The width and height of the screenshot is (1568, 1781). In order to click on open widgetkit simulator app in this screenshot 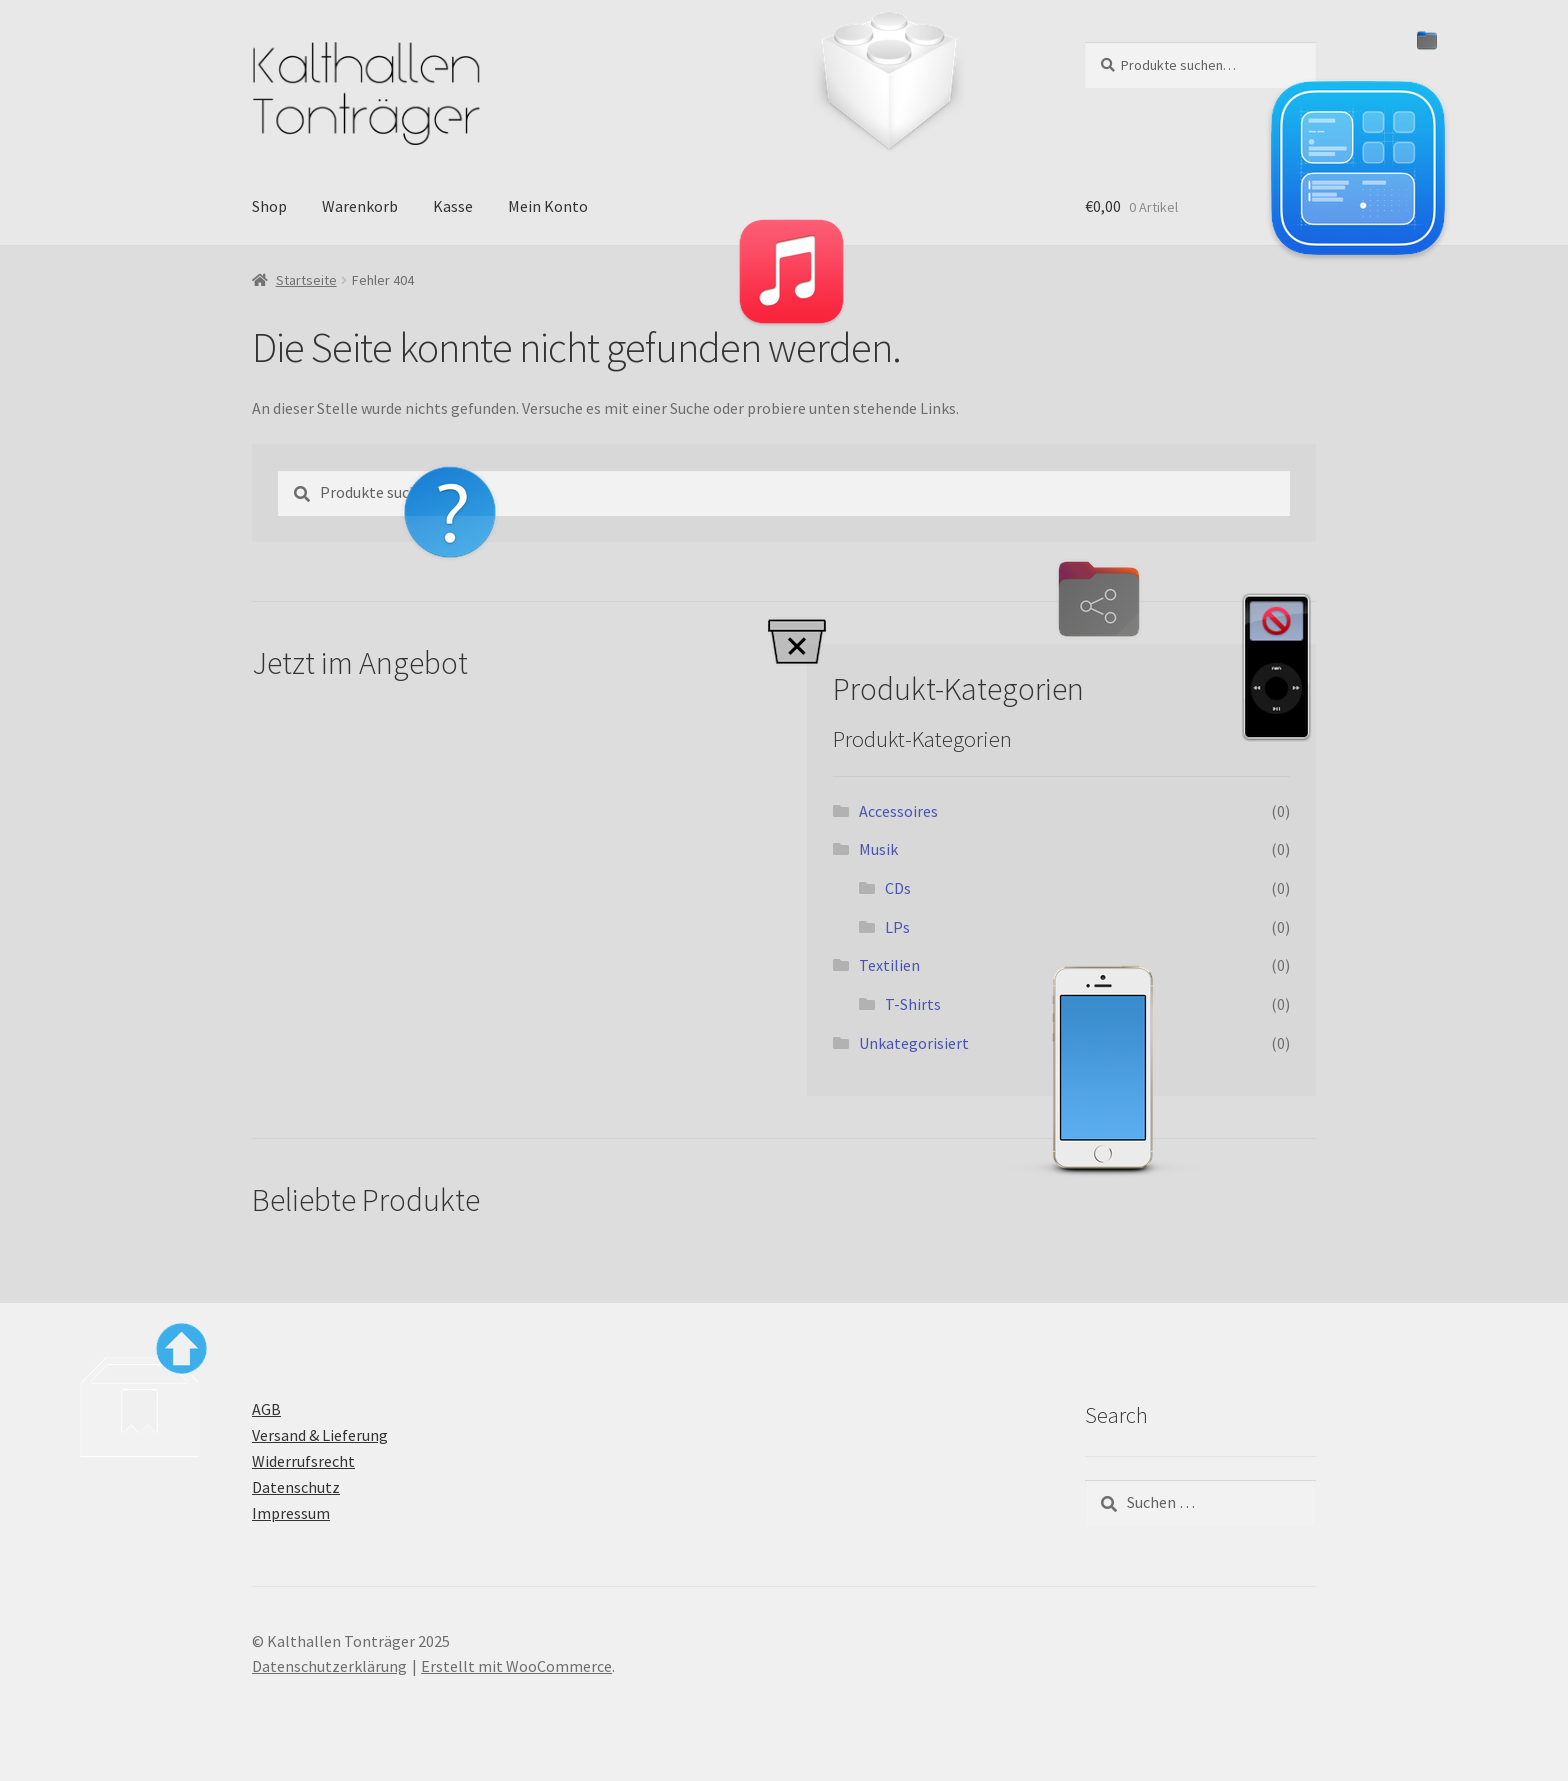, I will do `click(1358, 168)`.